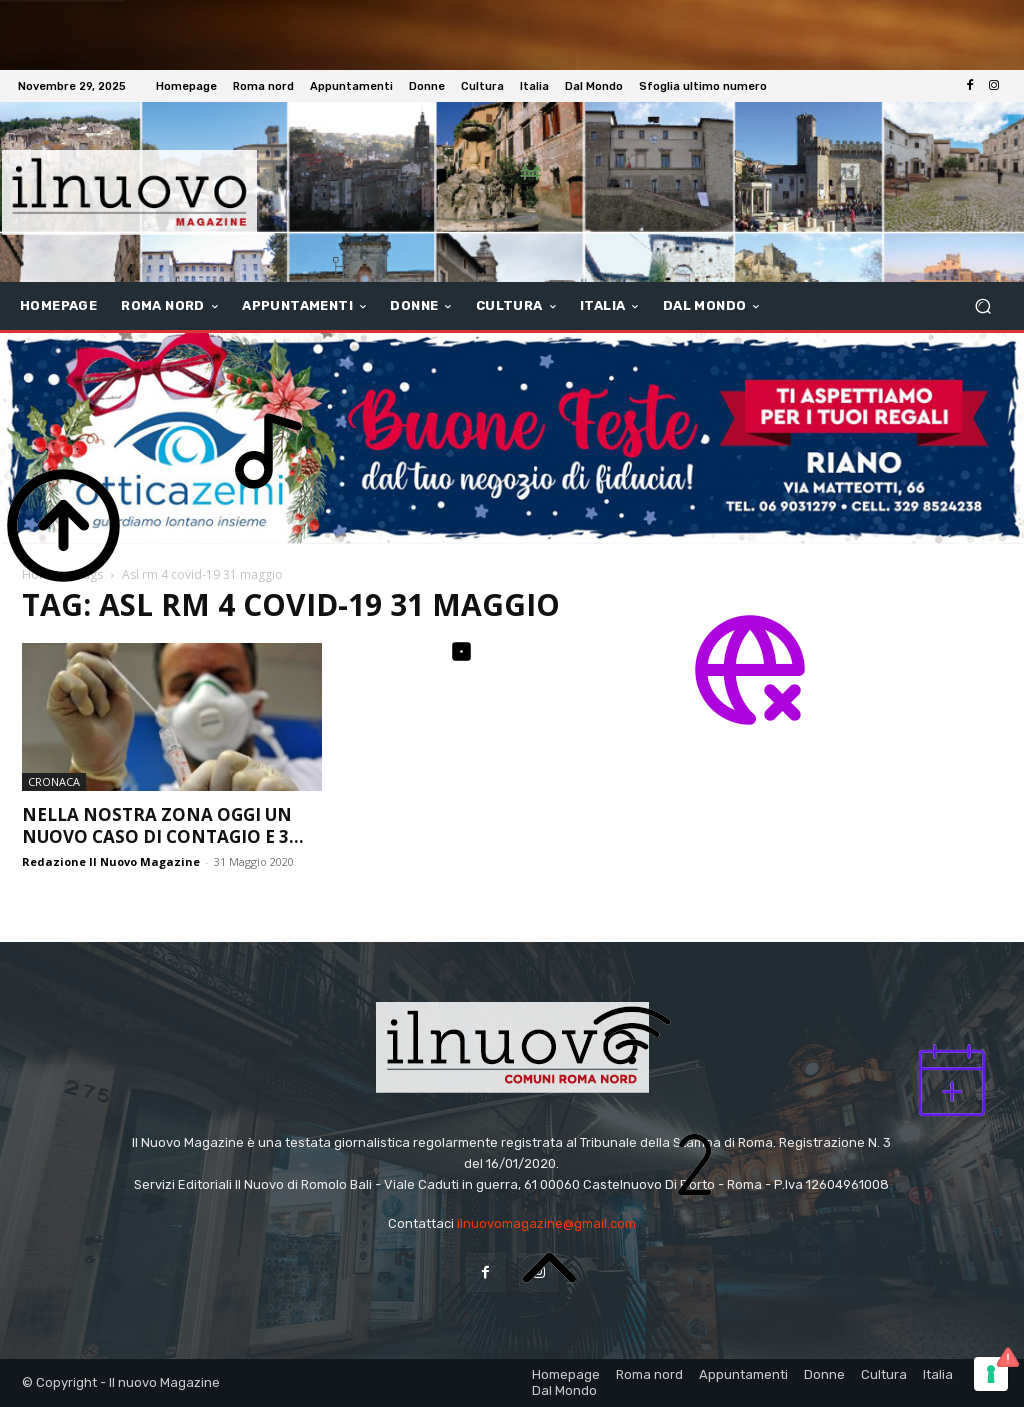  What do you see at coordinates (531, 172) in the screenshot?
I see `navigate to bridges or overpasses on a map` at bounding box center [531, 172].